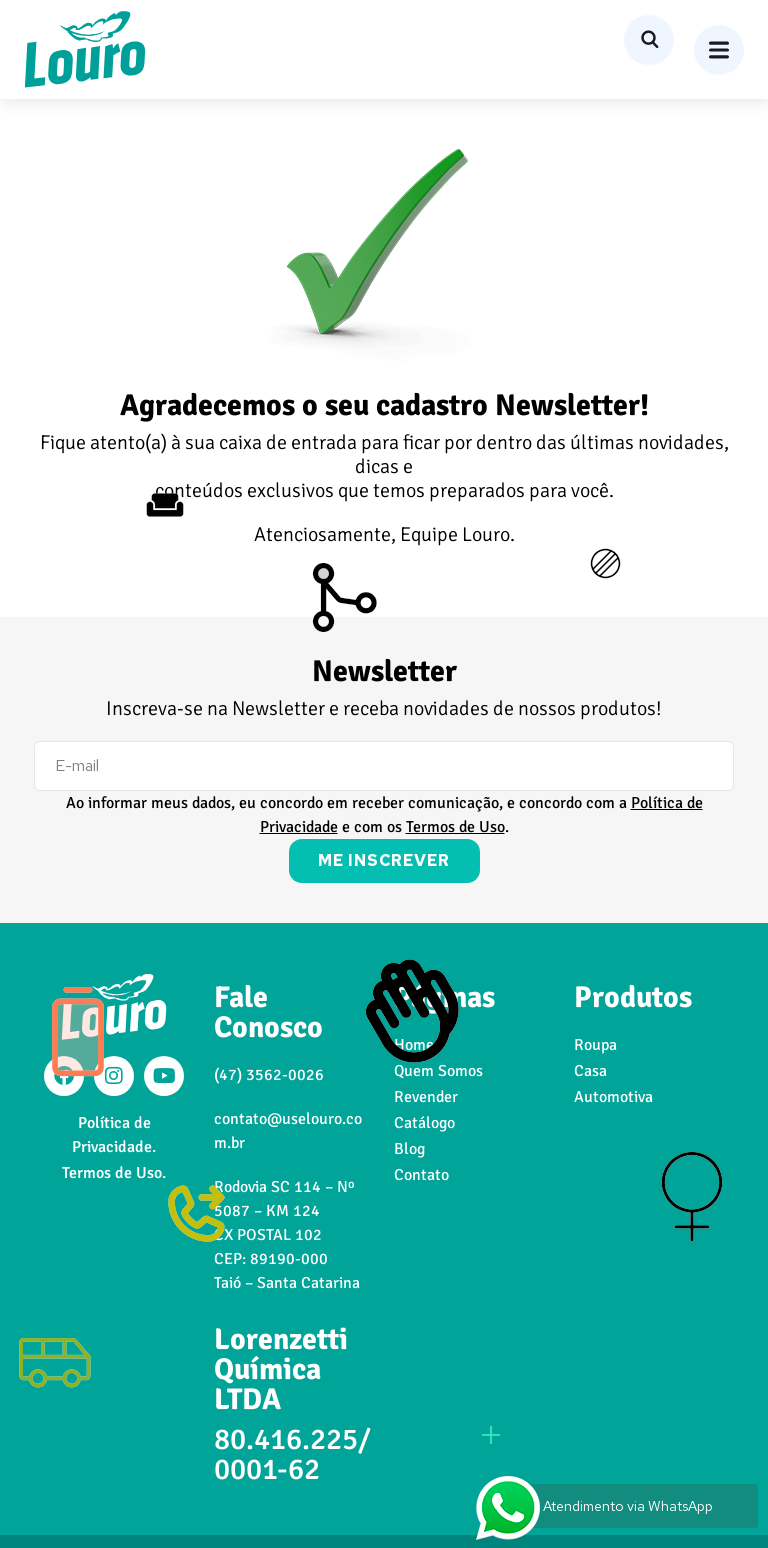  Describe the element at coordinates (78, 1033) in the screenshot. I see `indicates battery is completely drained` at that location.